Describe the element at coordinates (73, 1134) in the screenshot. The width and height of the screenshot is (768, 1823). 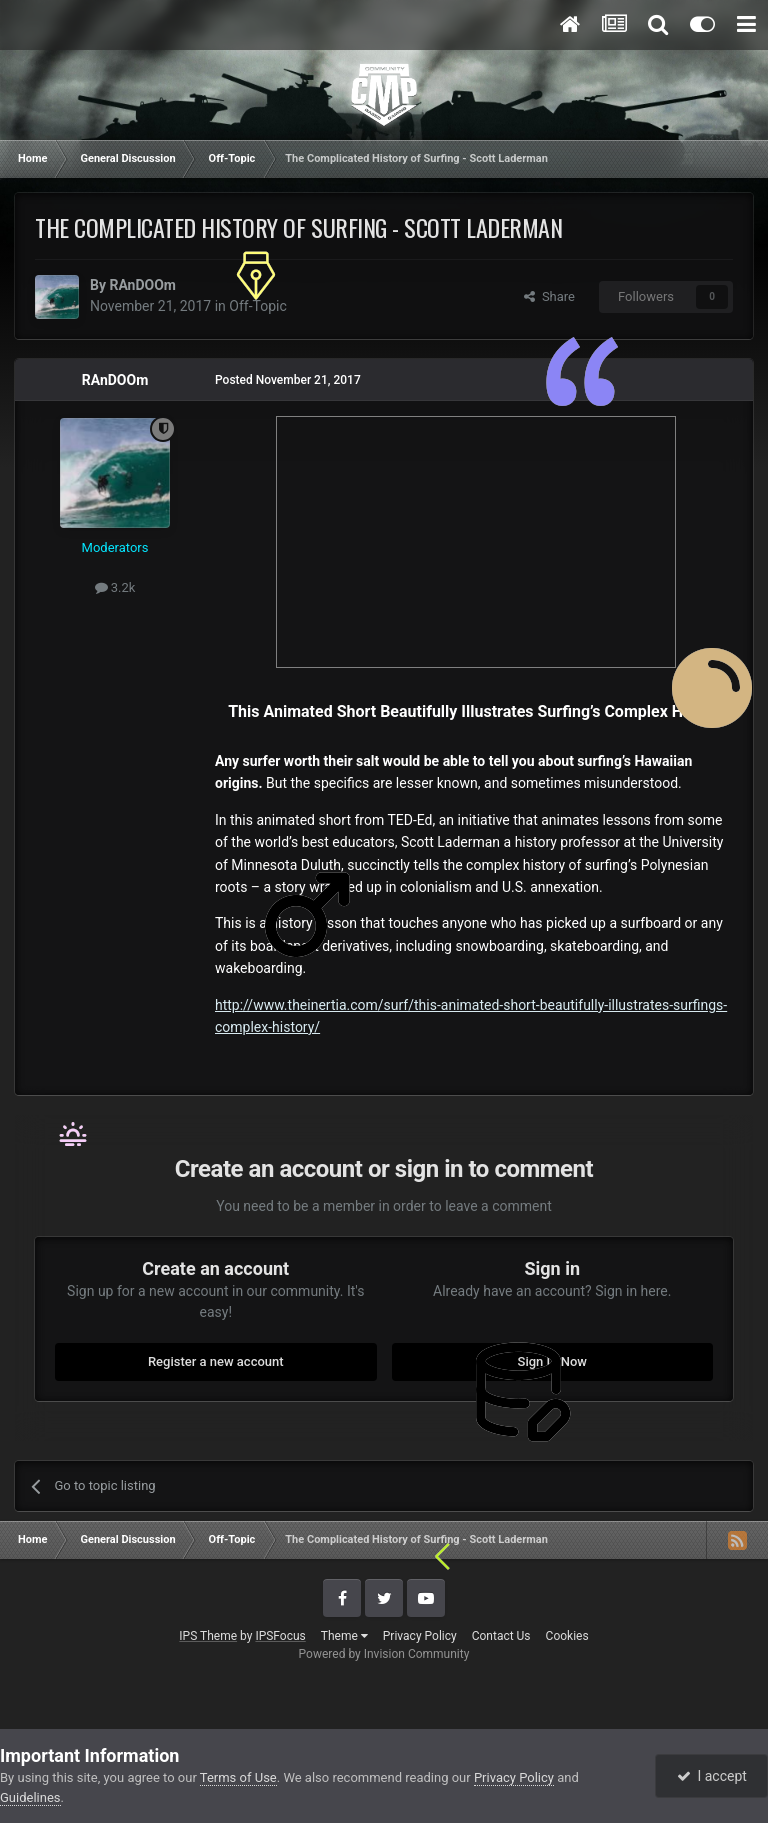
I see `view sunset time or golden hour info` at that location.